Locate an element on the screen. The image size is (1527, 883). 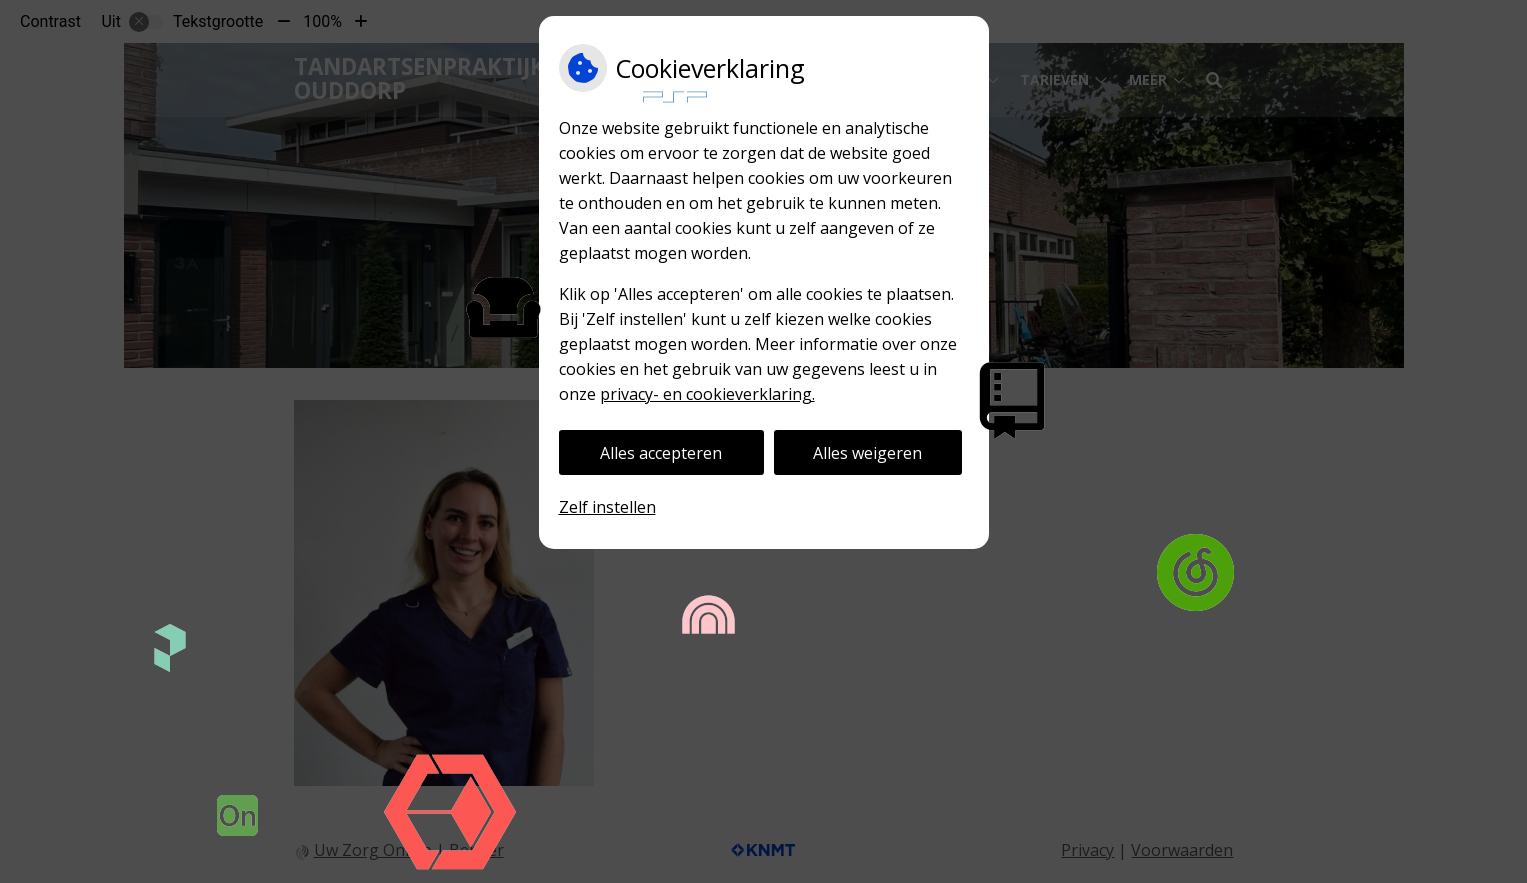
access a git repository is located at coordinates (1012, 398).